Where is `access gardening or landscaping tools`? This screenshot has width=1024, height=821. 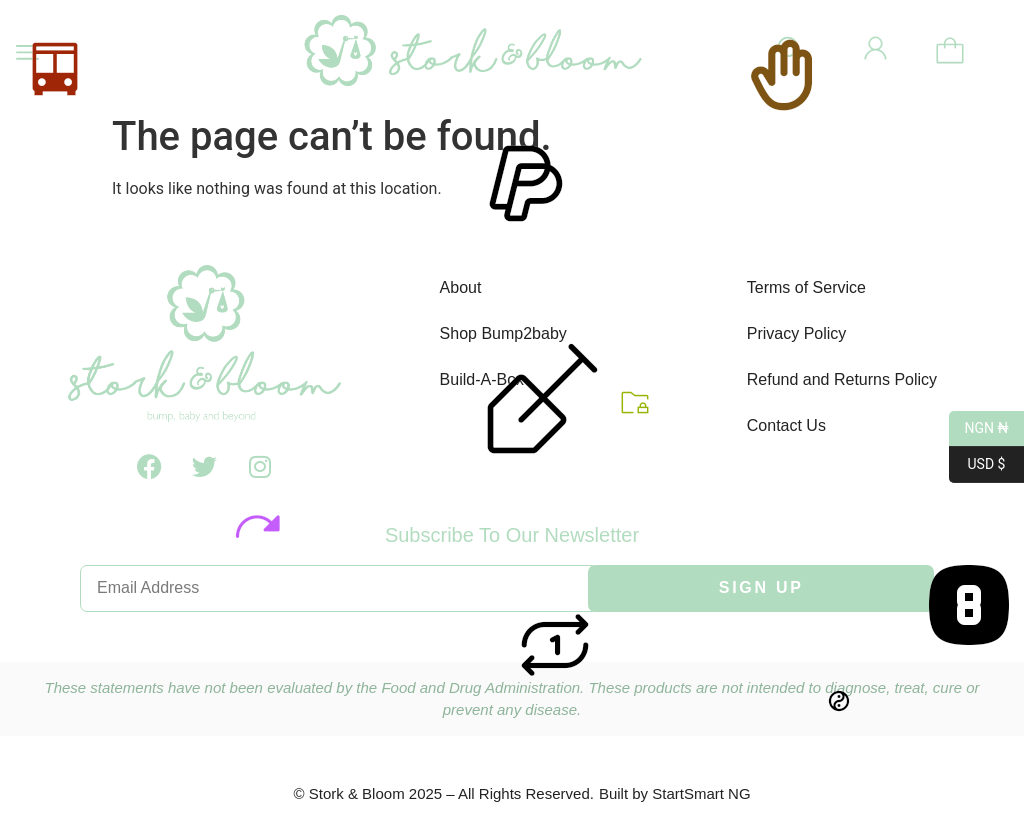
access gardening or landscaping tools is located at coordinates (540, 400).